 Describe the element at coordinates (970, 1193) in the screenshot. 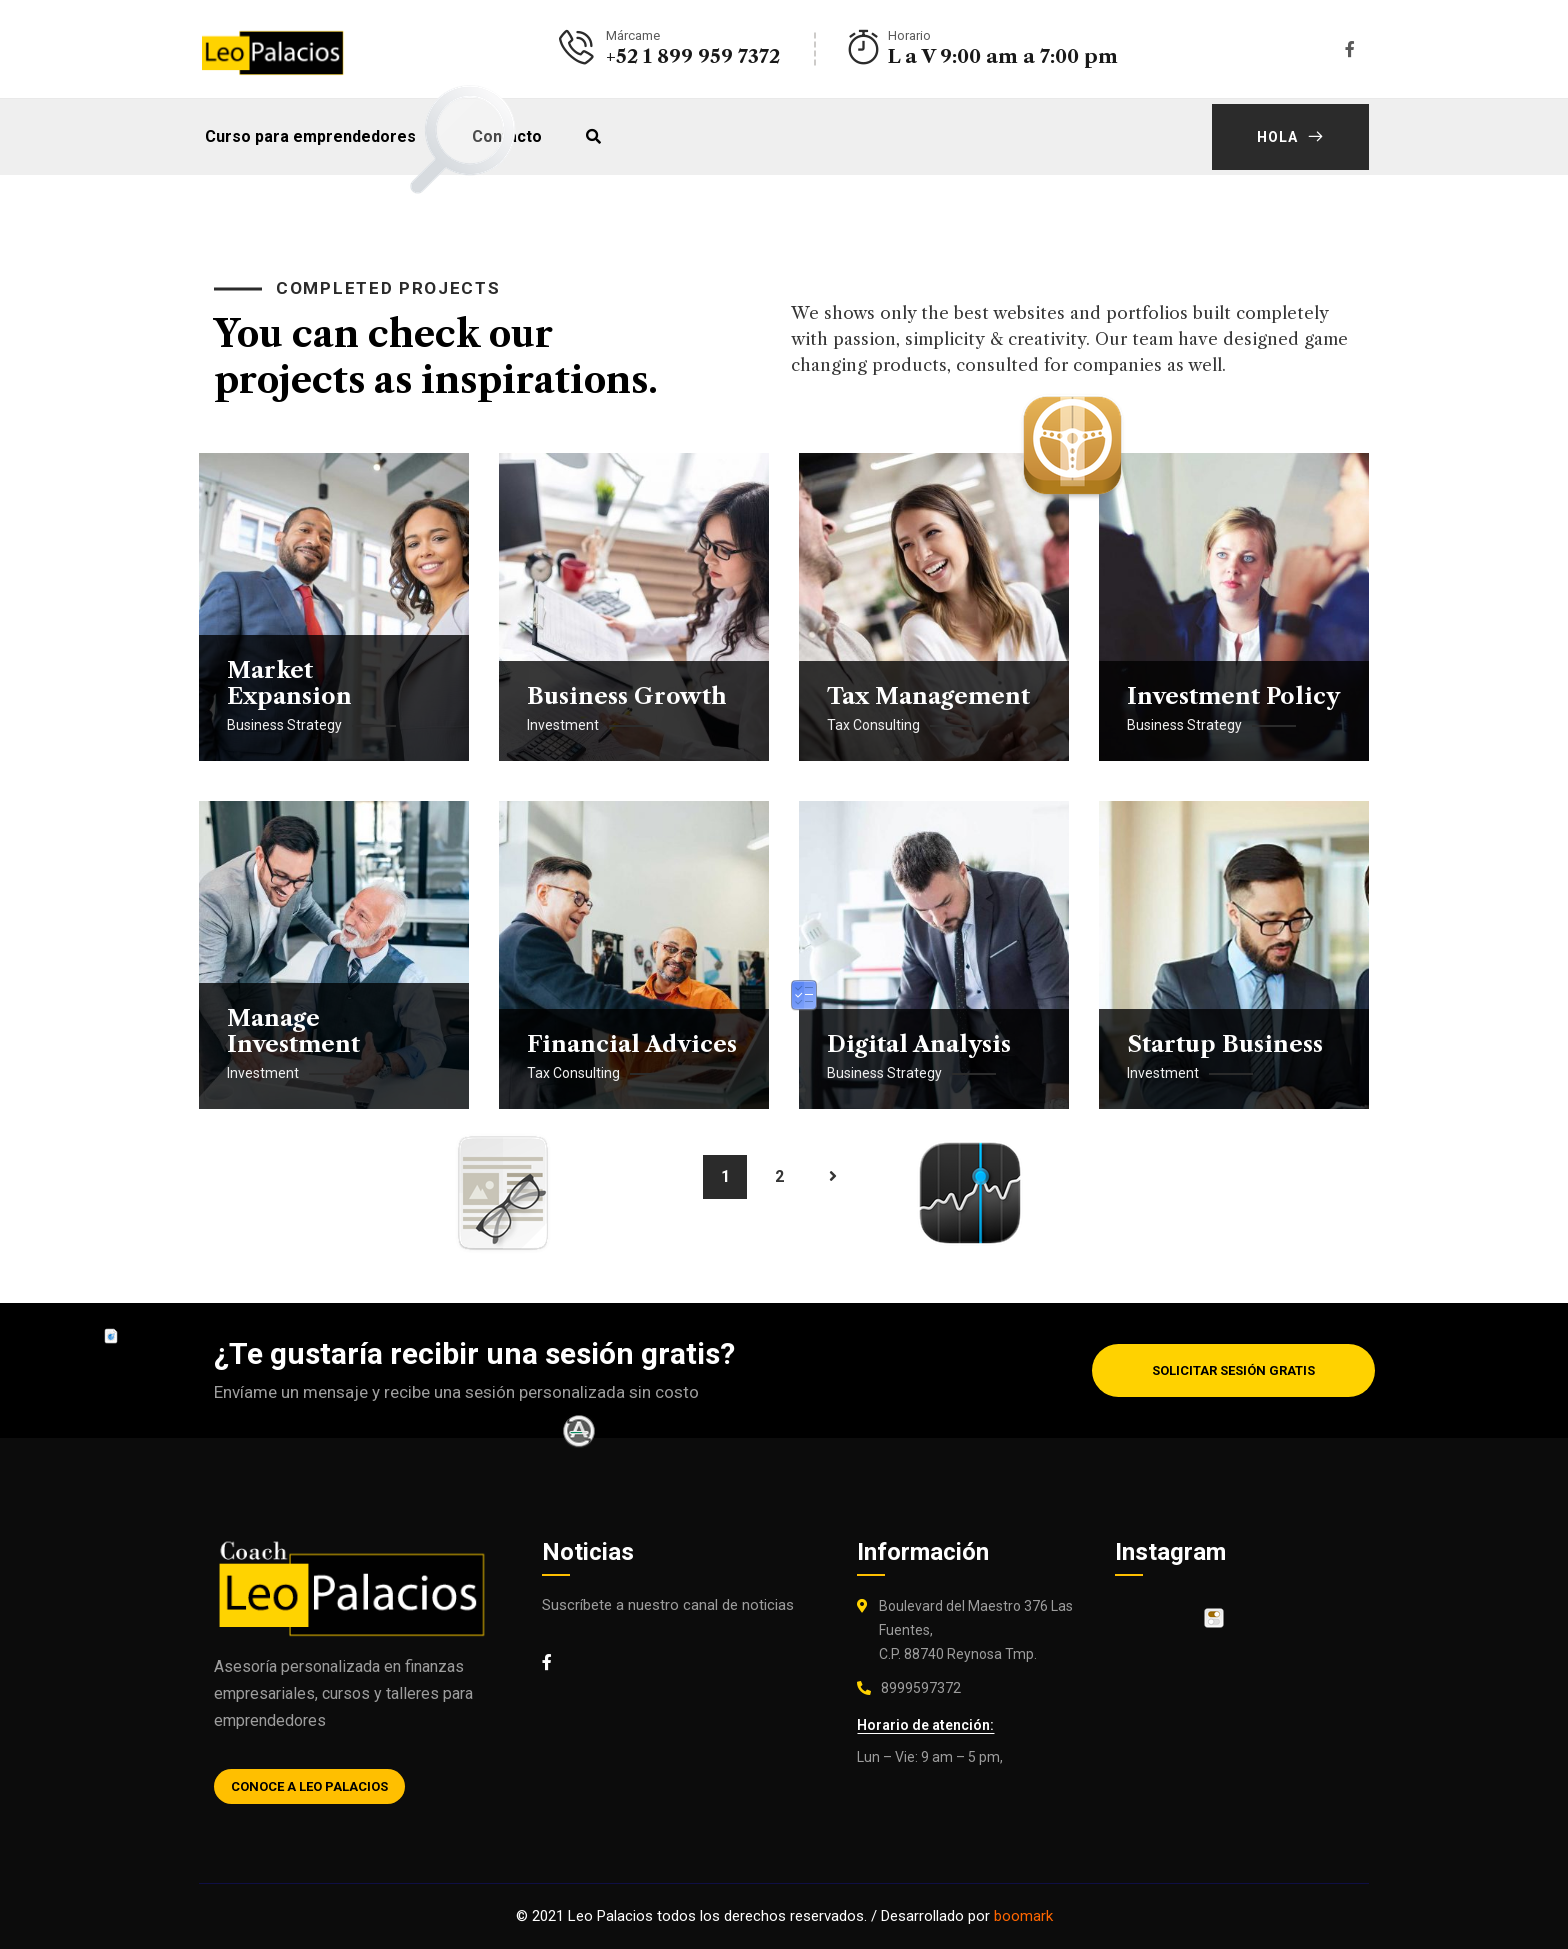

I see `open the stocks app` at that location.